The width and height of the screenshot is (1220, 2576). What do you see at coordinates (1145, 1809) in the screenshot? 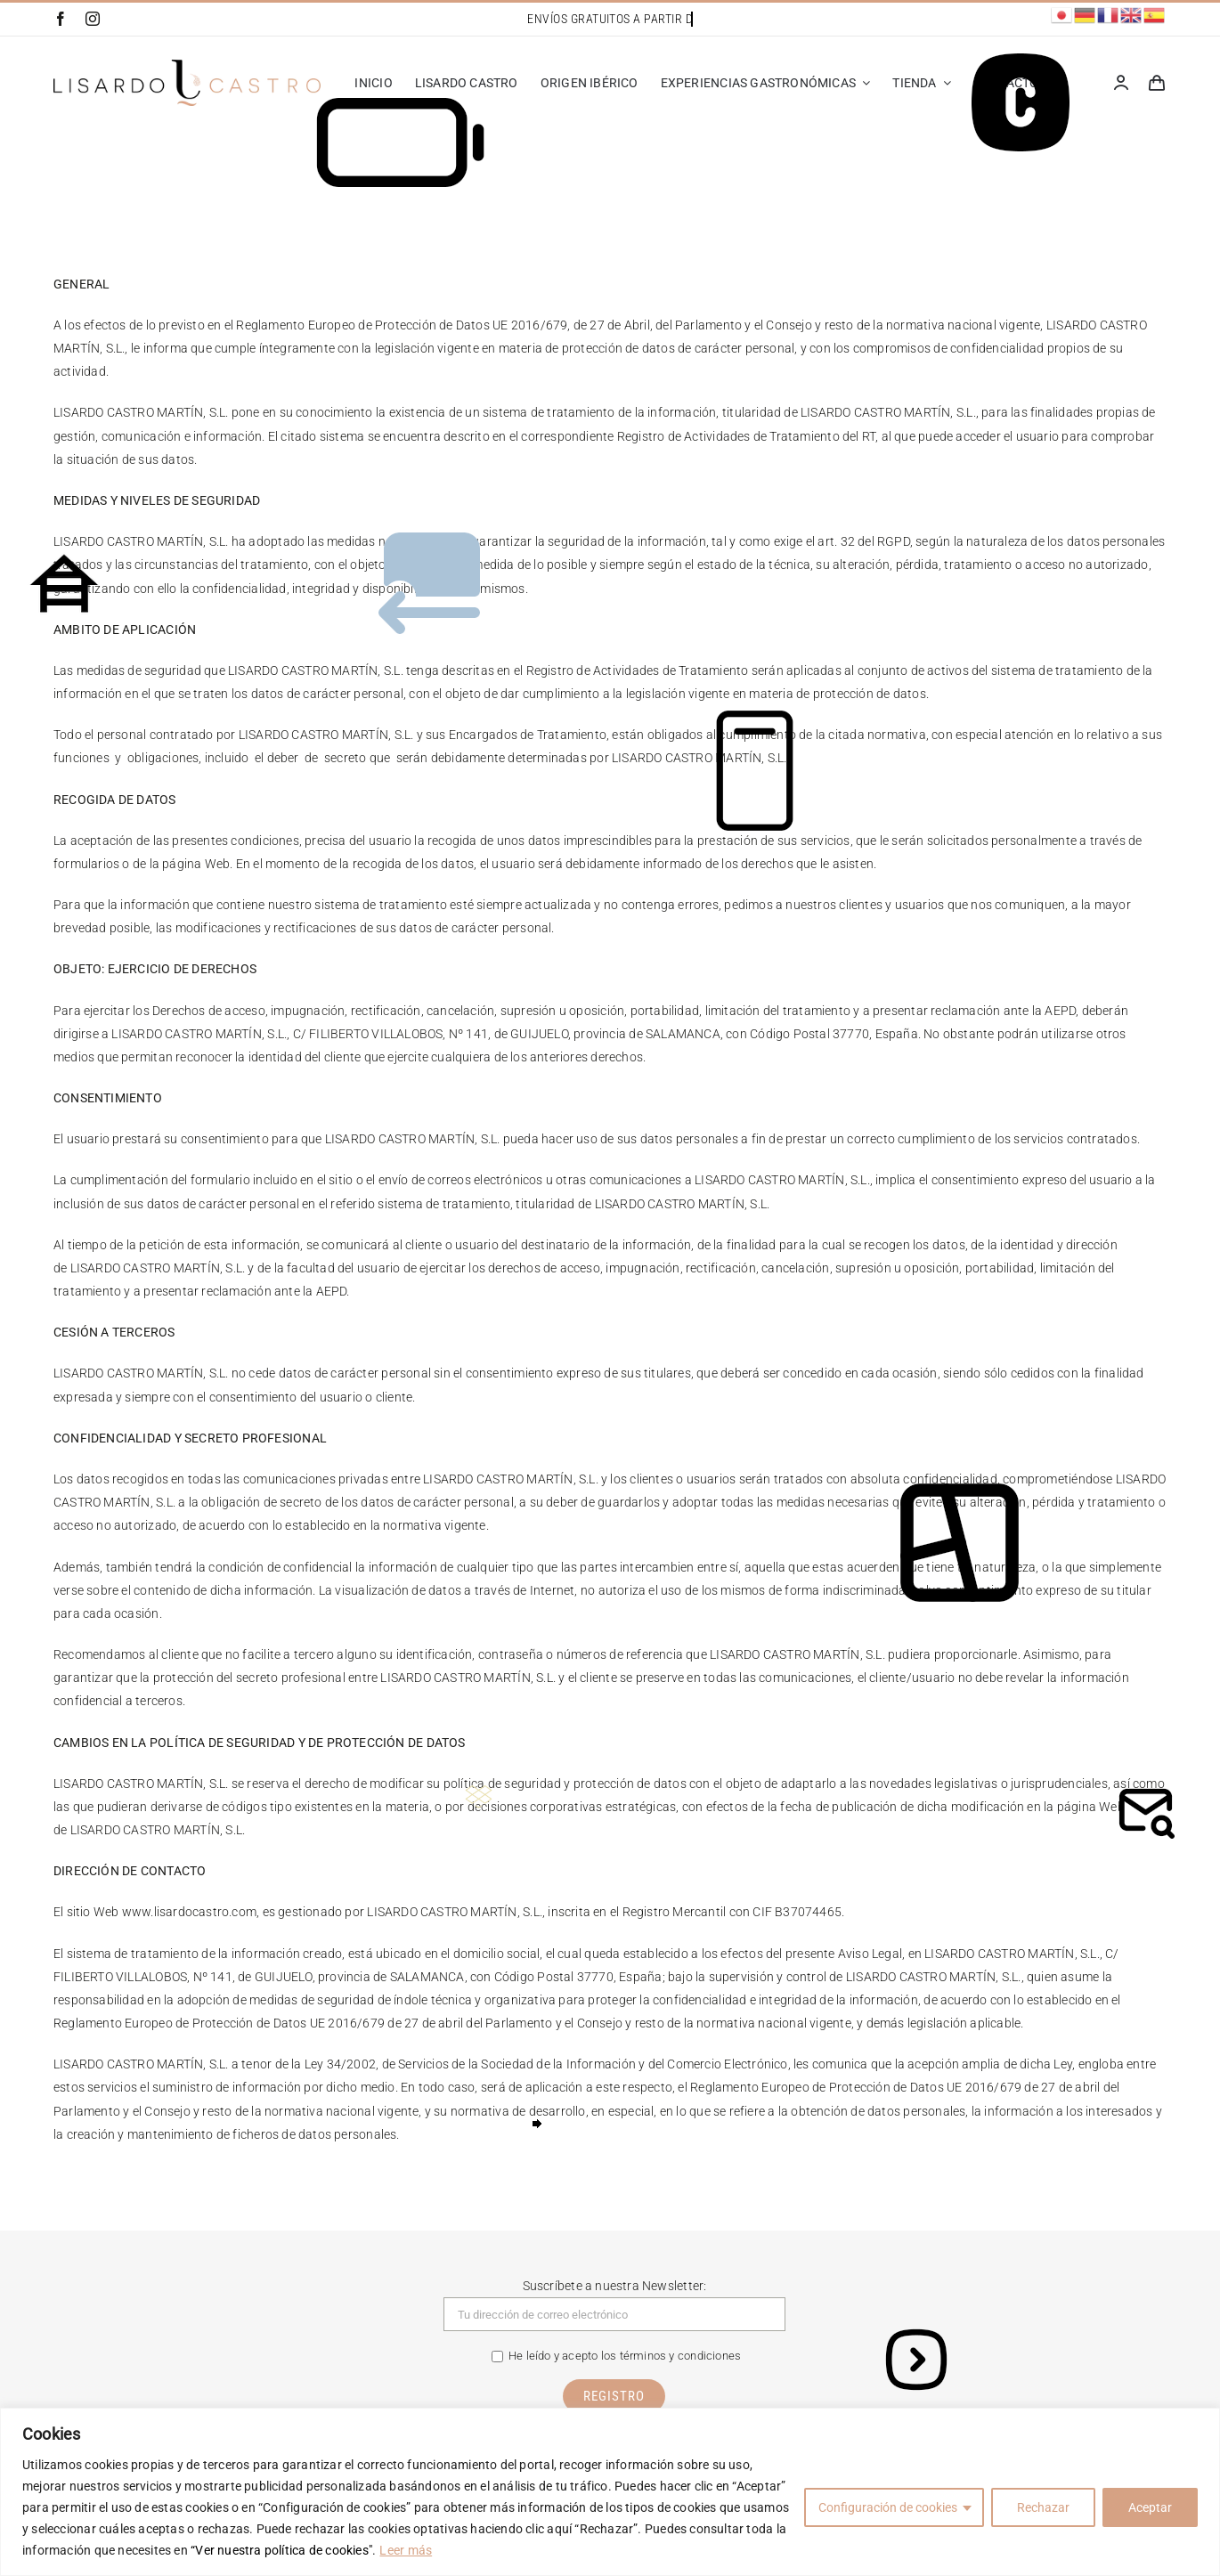
I see `search your emails` at bounding box center [1145, 1809].